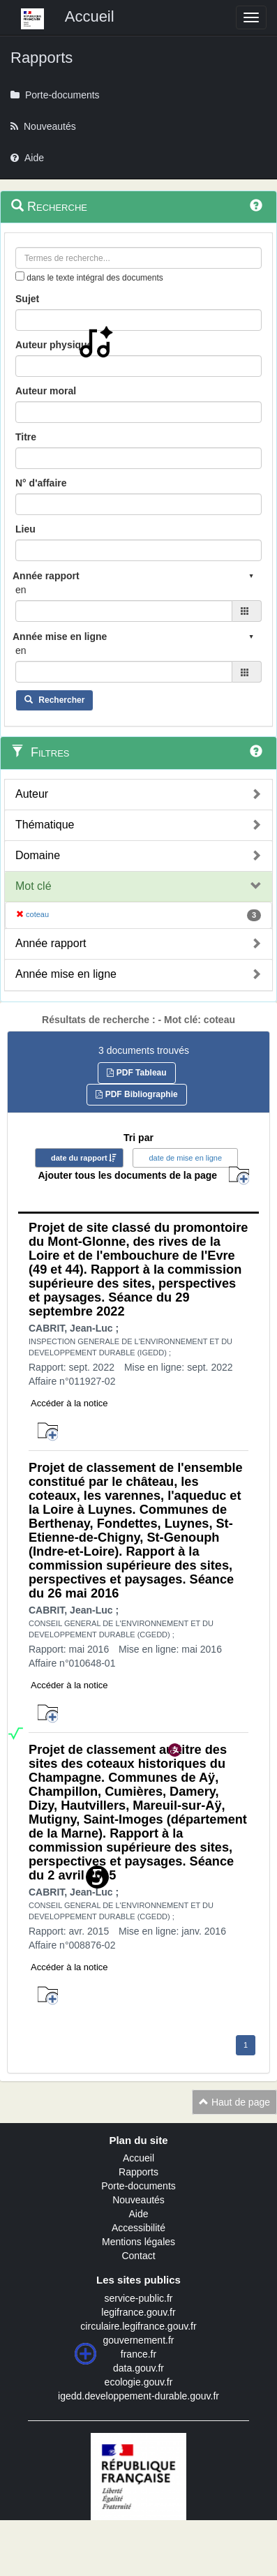 Image resolution: width=277 pixels, height=2576 pixels. What do you see at coordinates (15, 1733) in the screenshot?
I see `access square root or radical function in calculator` at bounding box center [15, 1733].